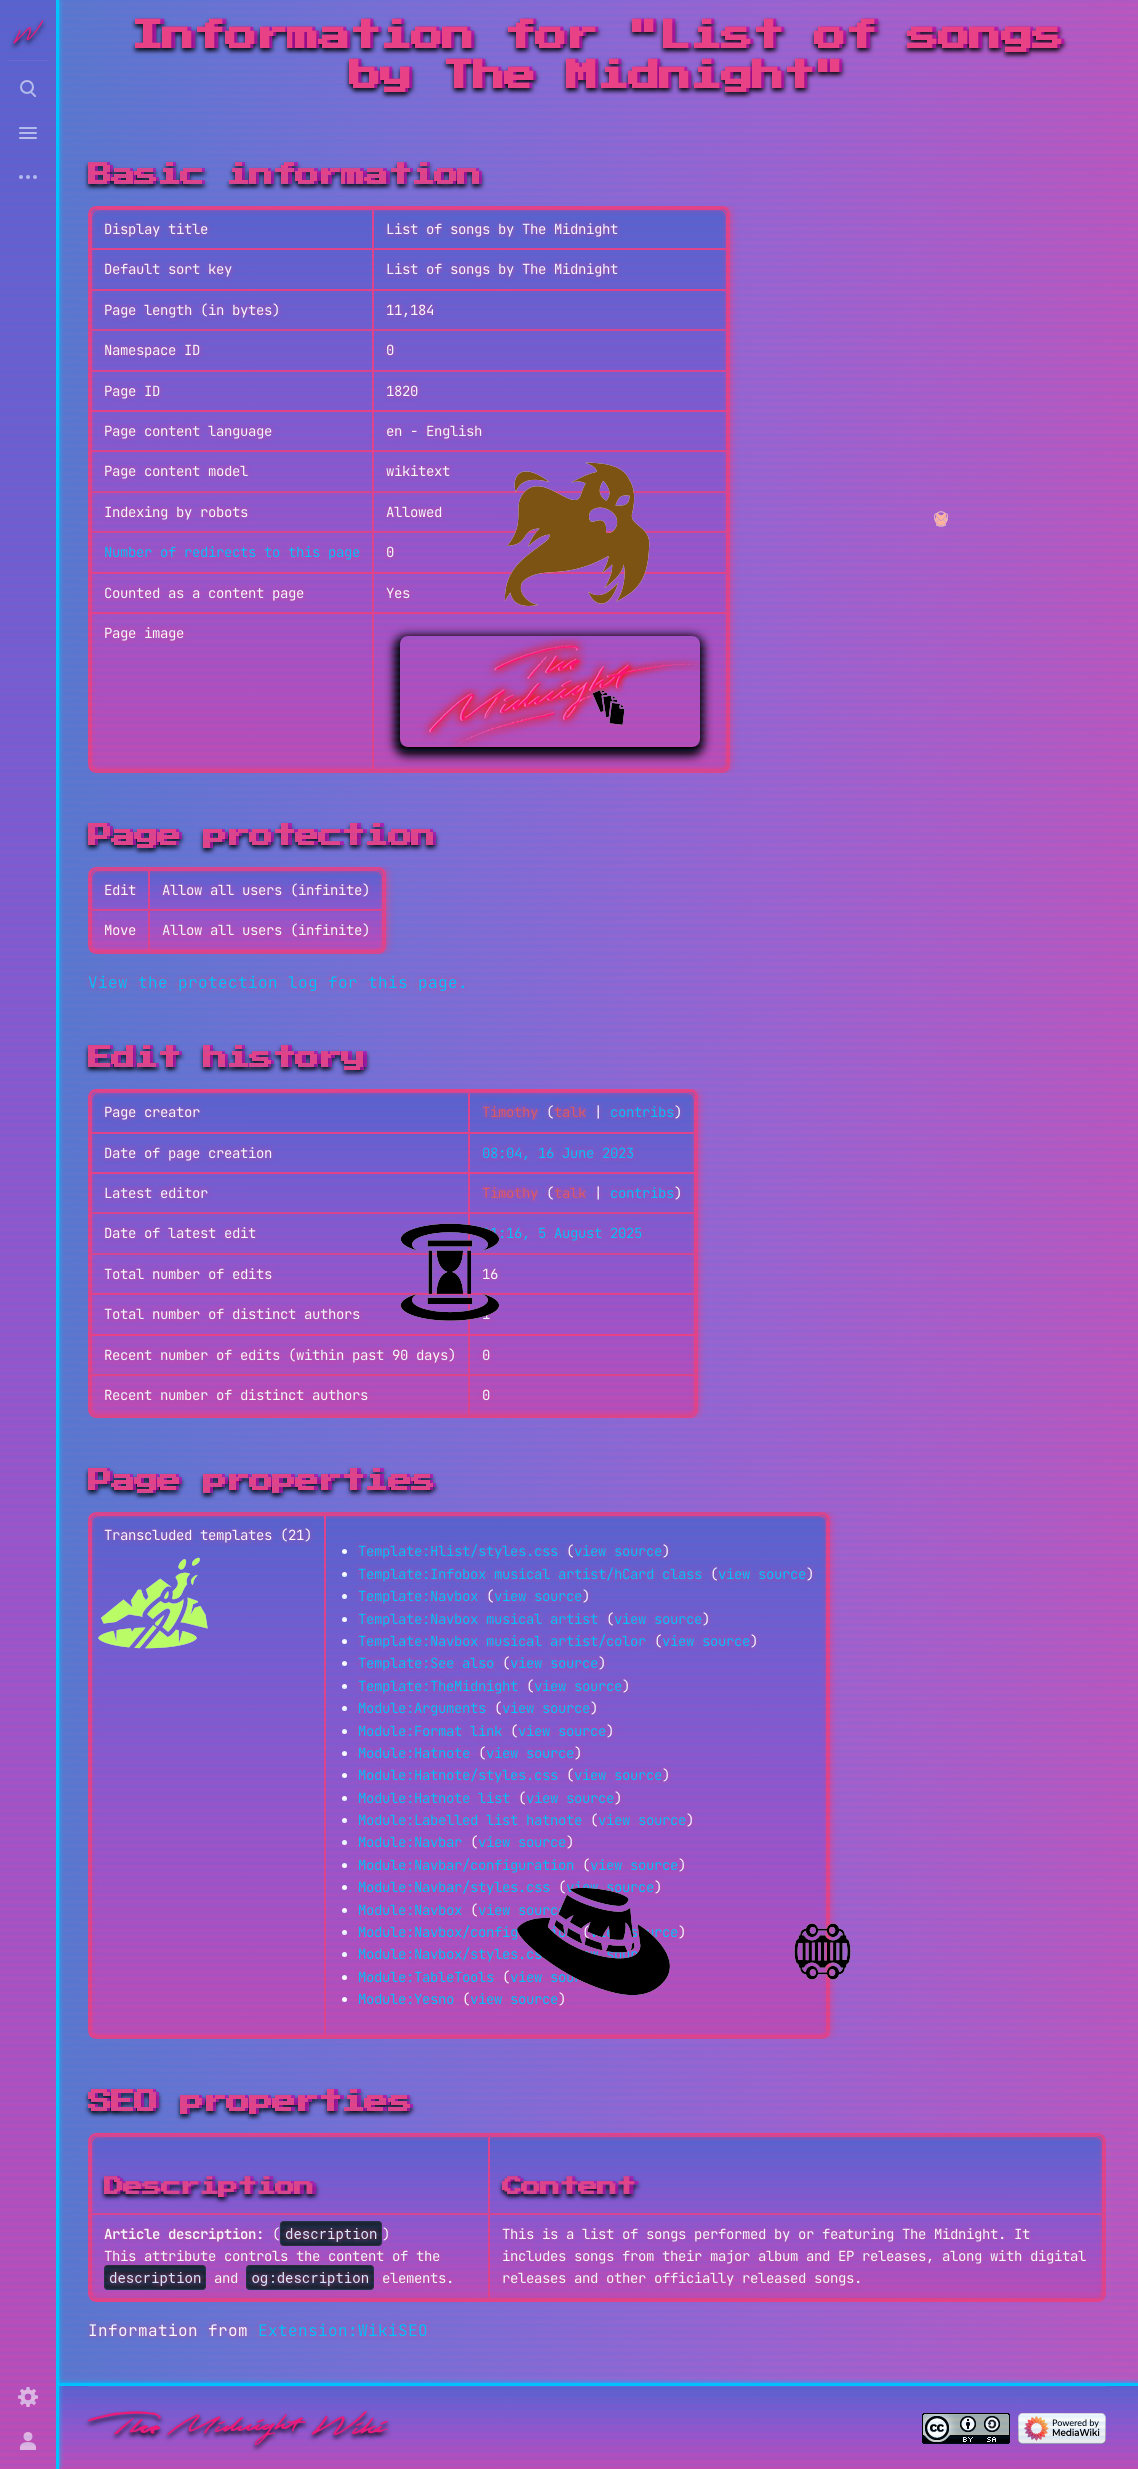  What do you see at coordinates (593, 1941) in the screenshot?
I see `select outback or safari hat accessory` at bounding box center [593, 1941].